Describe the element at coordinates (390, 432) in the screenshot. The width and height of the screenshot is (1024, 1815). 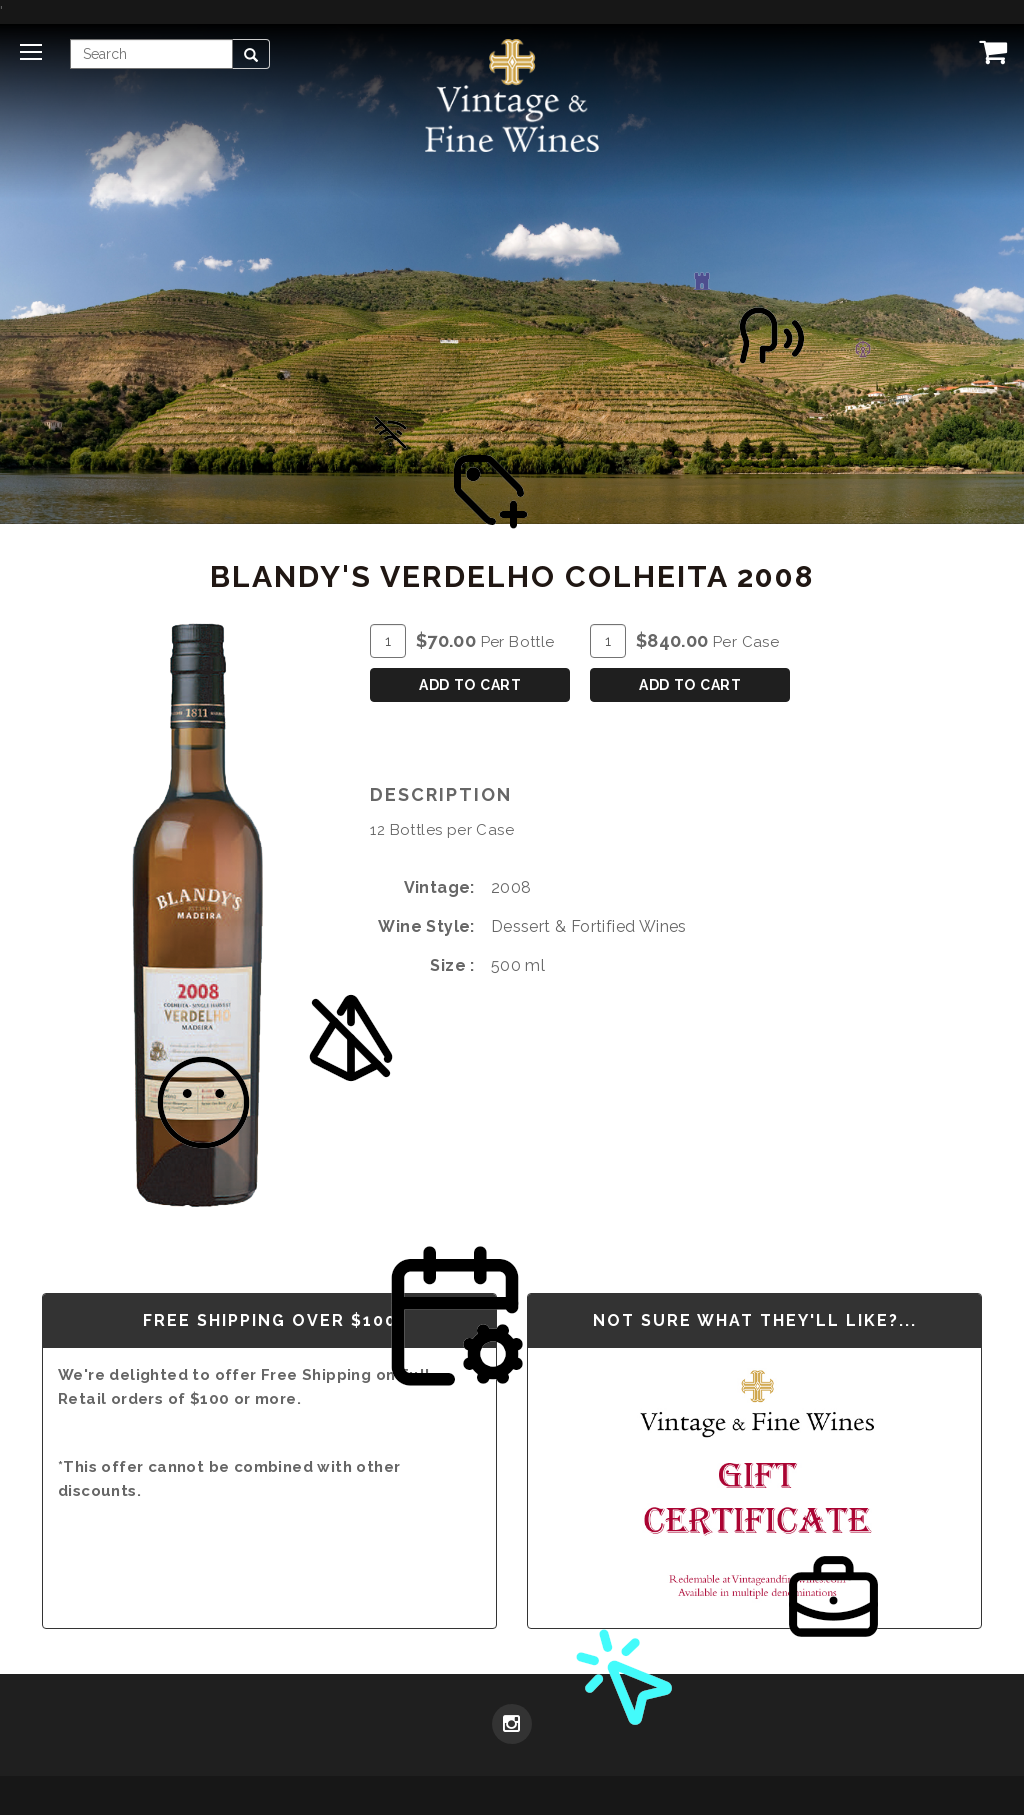
I see `indicates wifi is currently disabled` at that location.